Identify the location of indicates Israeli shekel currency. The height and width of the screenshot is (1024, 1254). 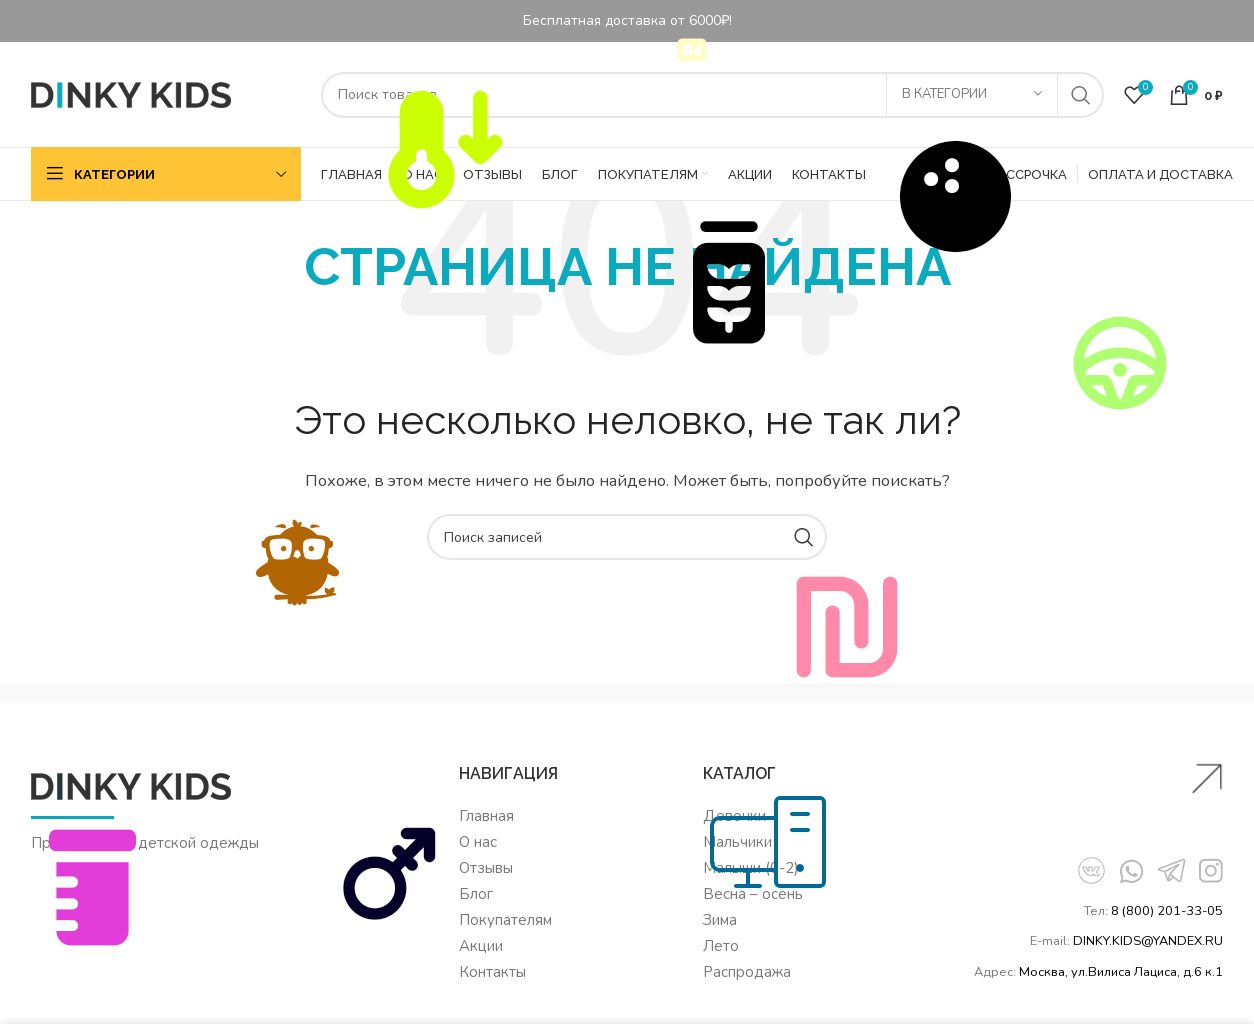
(847, 627).